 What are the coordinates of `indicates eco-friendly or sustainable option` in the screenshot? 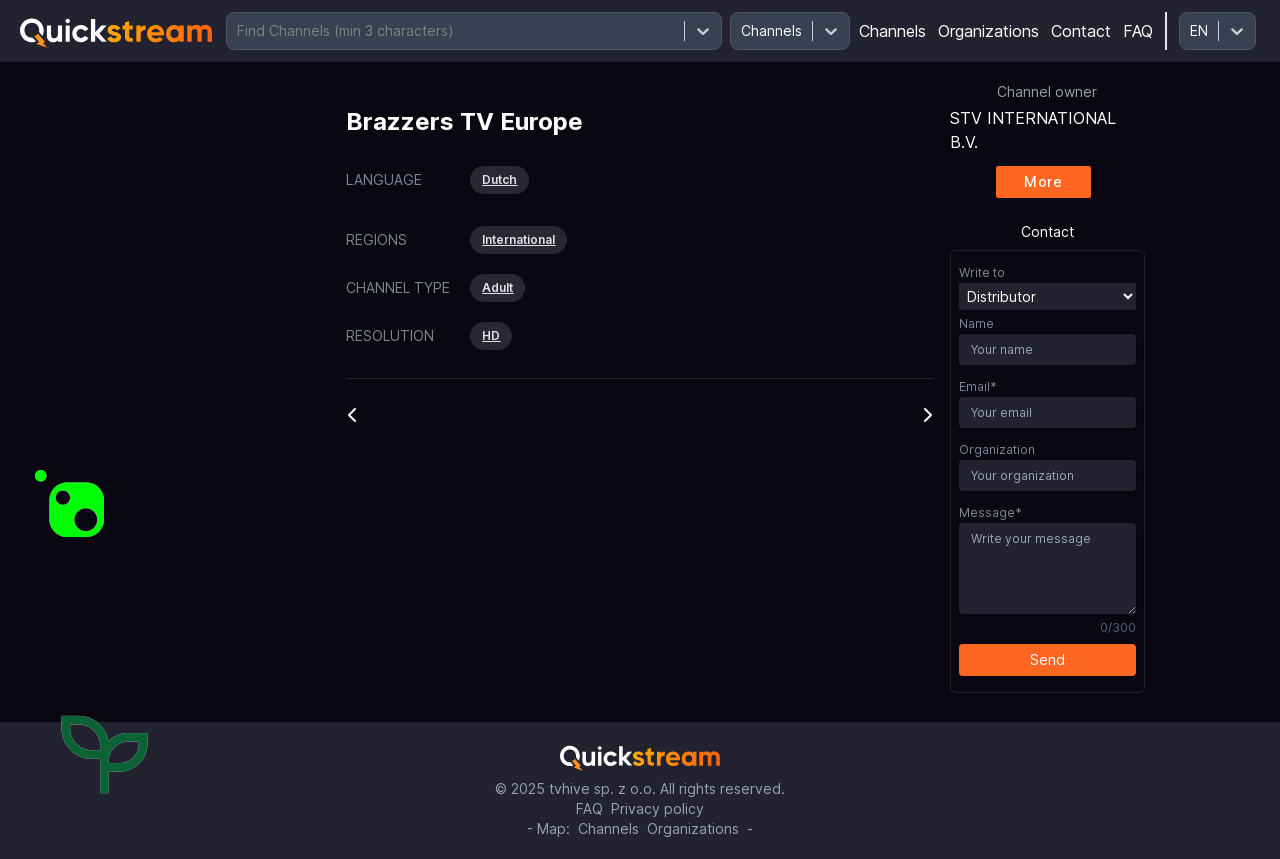 It's located at (104, 754).